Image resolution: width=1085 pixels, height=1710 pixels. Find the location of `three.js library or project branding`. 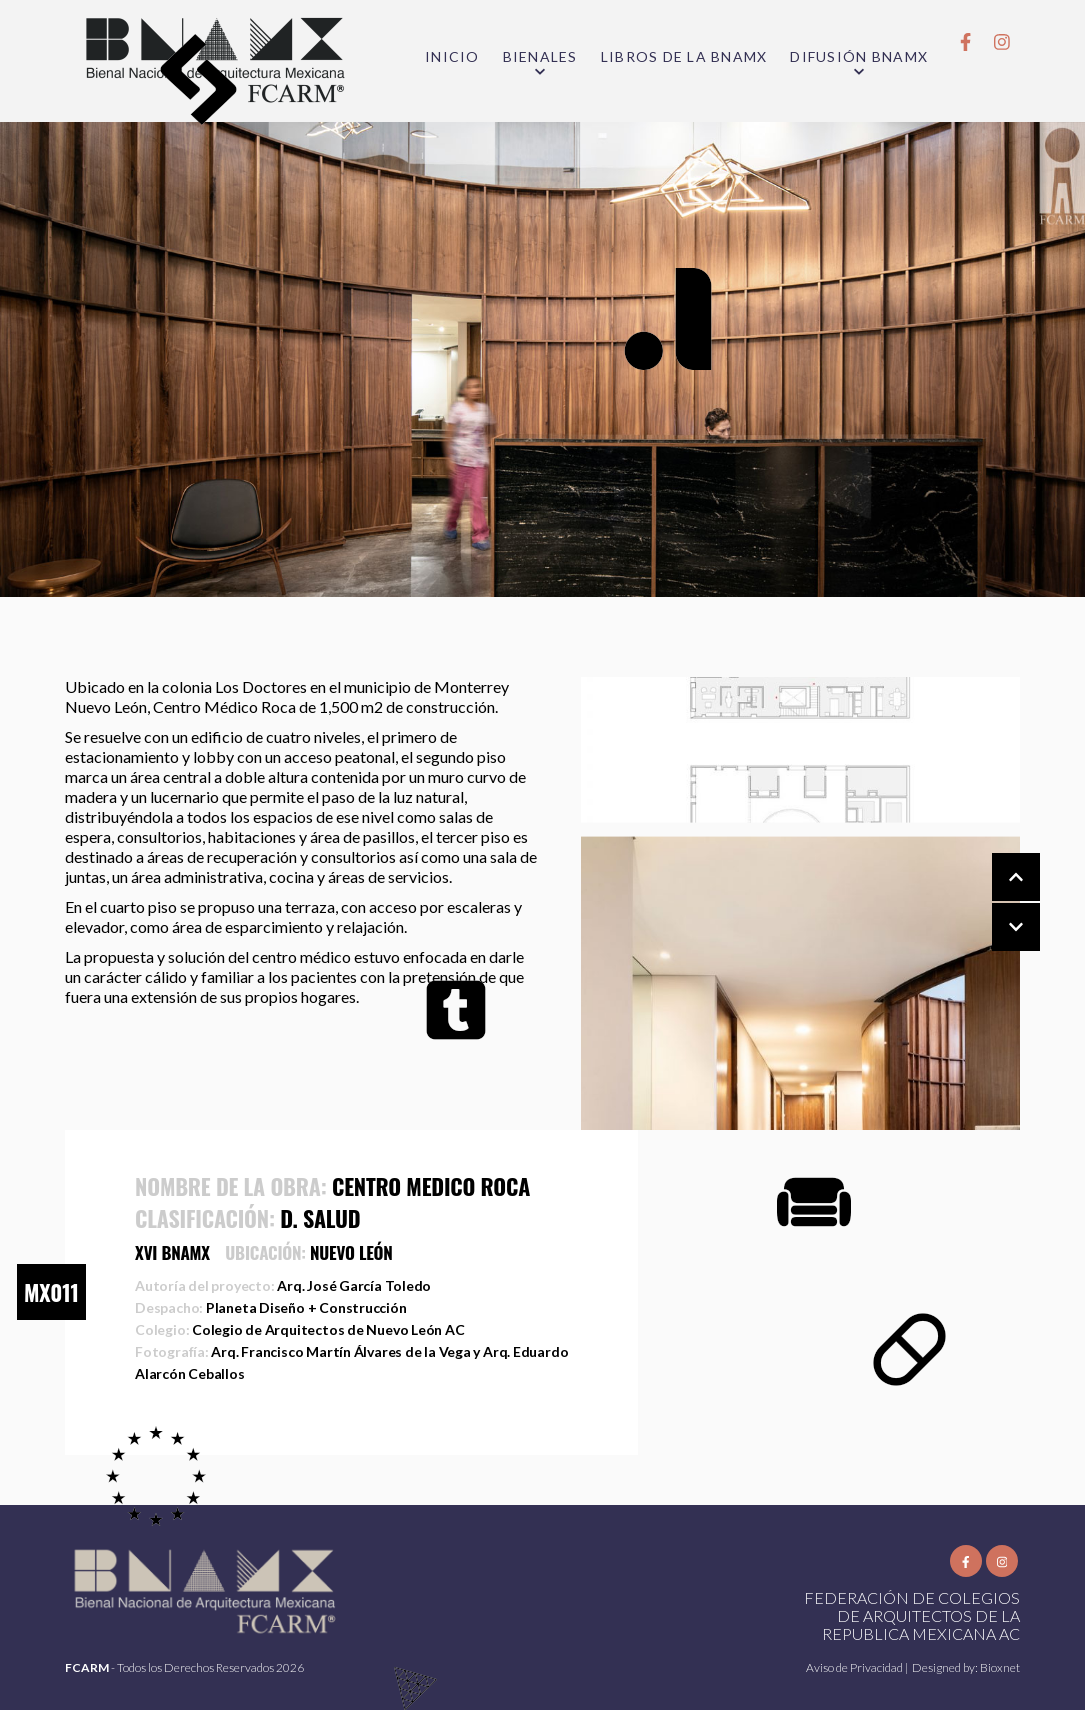

three.js library or project branding is located at coordinates (415, 1688).